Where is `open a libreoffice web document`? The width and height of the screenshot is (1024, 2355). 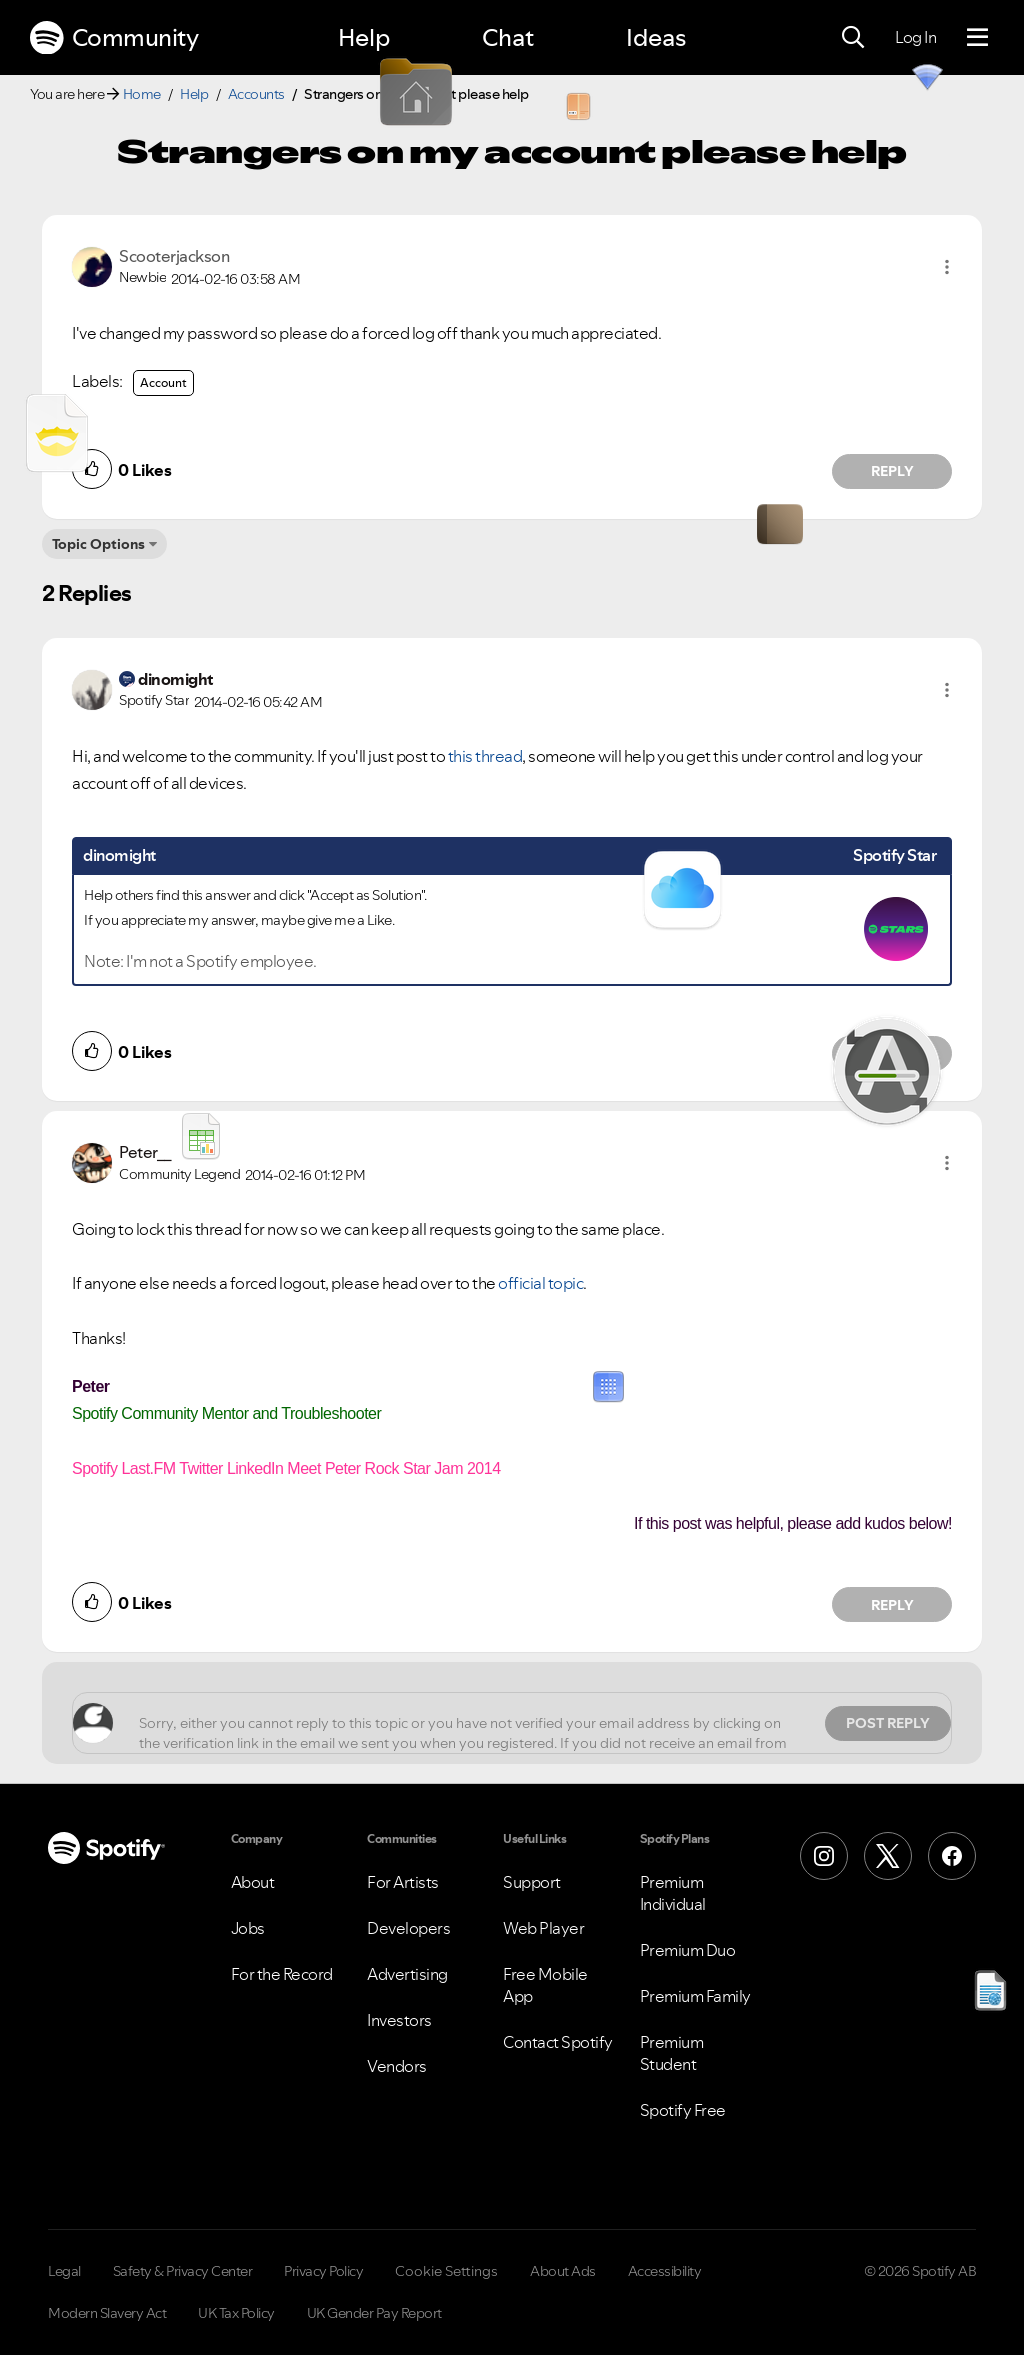 open a libreoffice web document is located at coordinates (990, 1990).